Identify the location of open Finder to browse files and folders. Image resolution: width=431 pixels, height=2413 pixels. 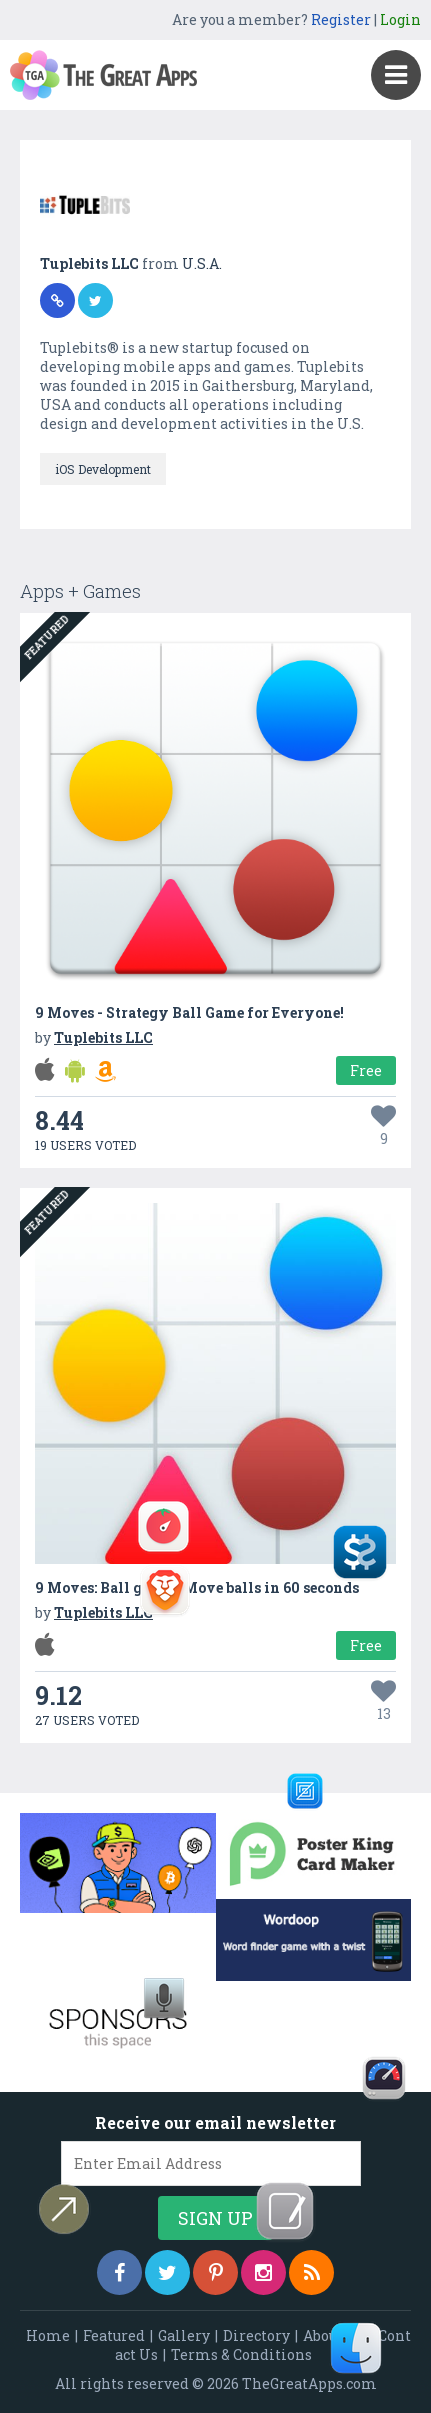
(356, 2348).